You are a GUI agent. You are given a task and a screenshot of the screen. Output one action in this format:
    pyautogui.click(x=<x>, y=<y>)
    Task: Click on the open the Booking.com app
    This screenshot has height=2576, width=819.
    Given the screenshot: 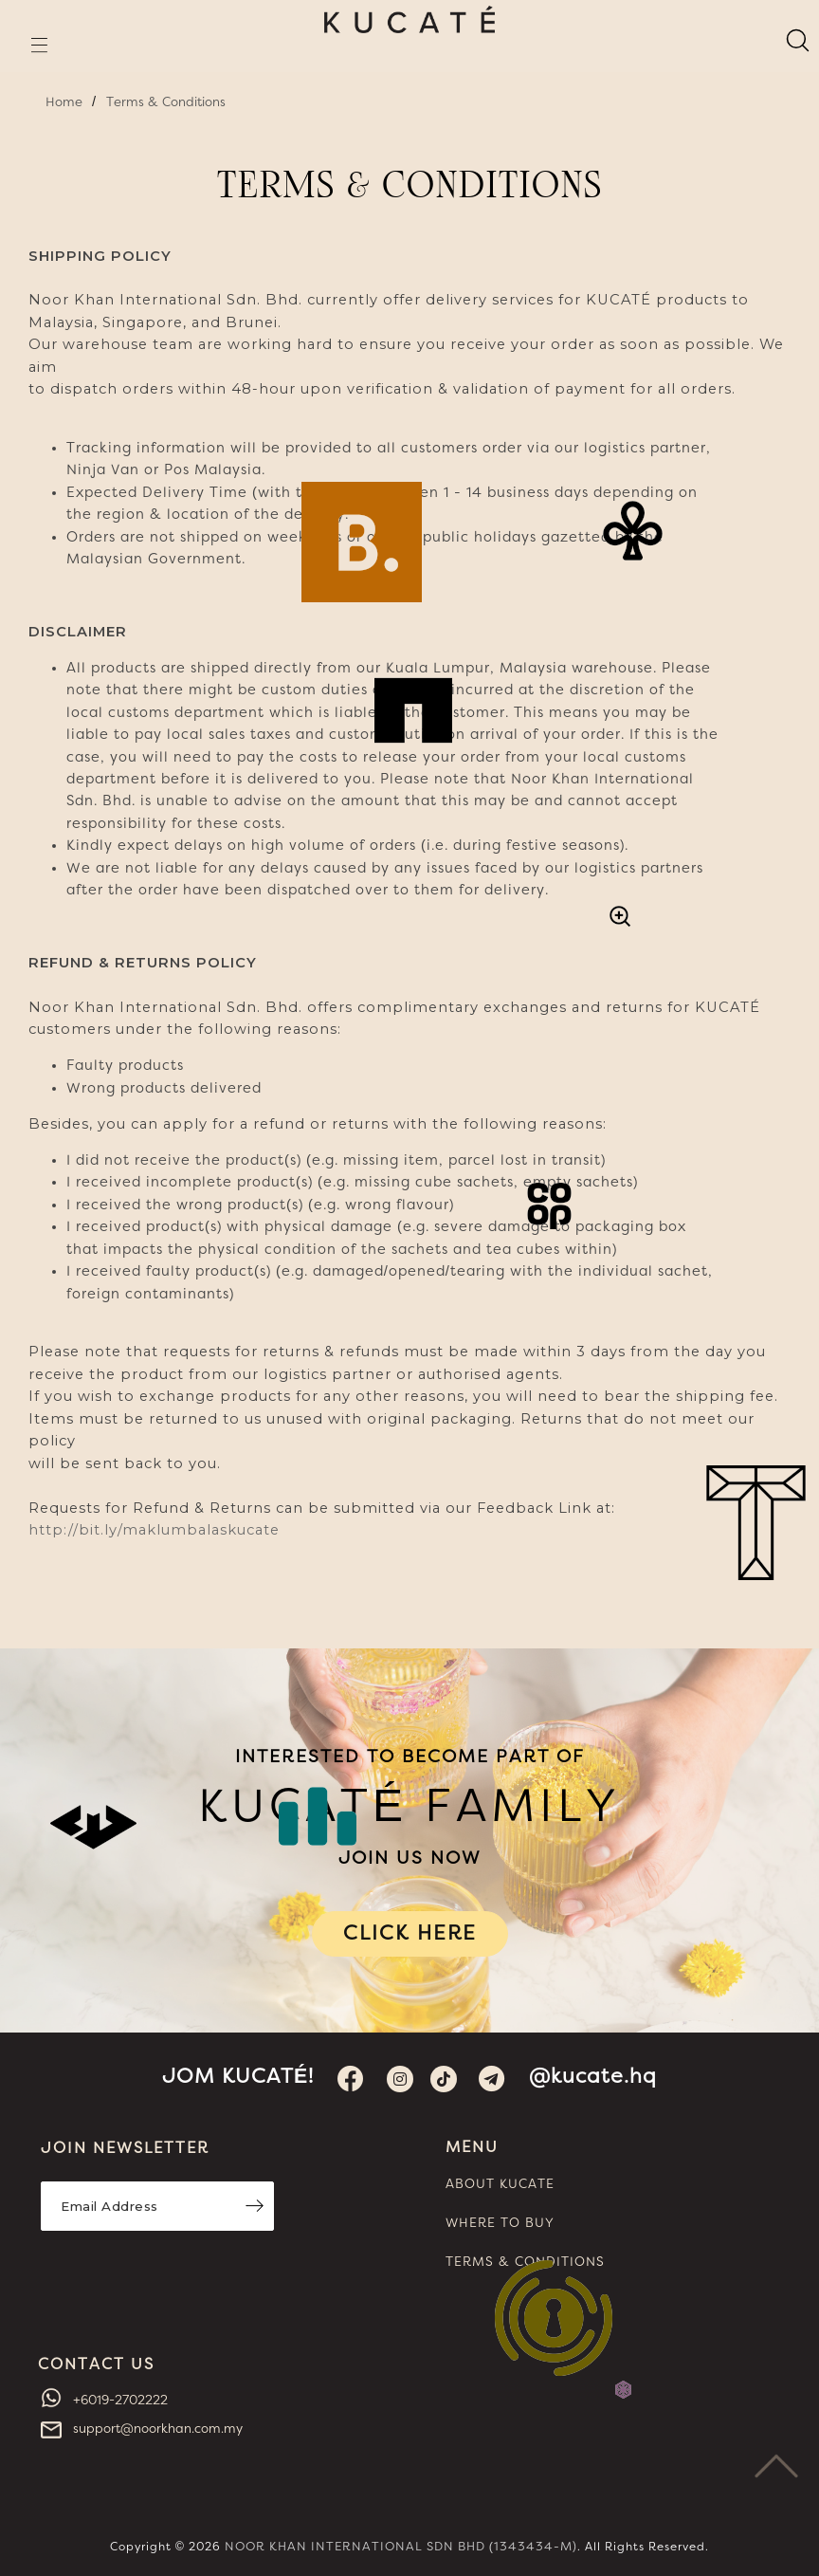 What is the action you would take?
    pyautogui.click(x=361, y=542)
    